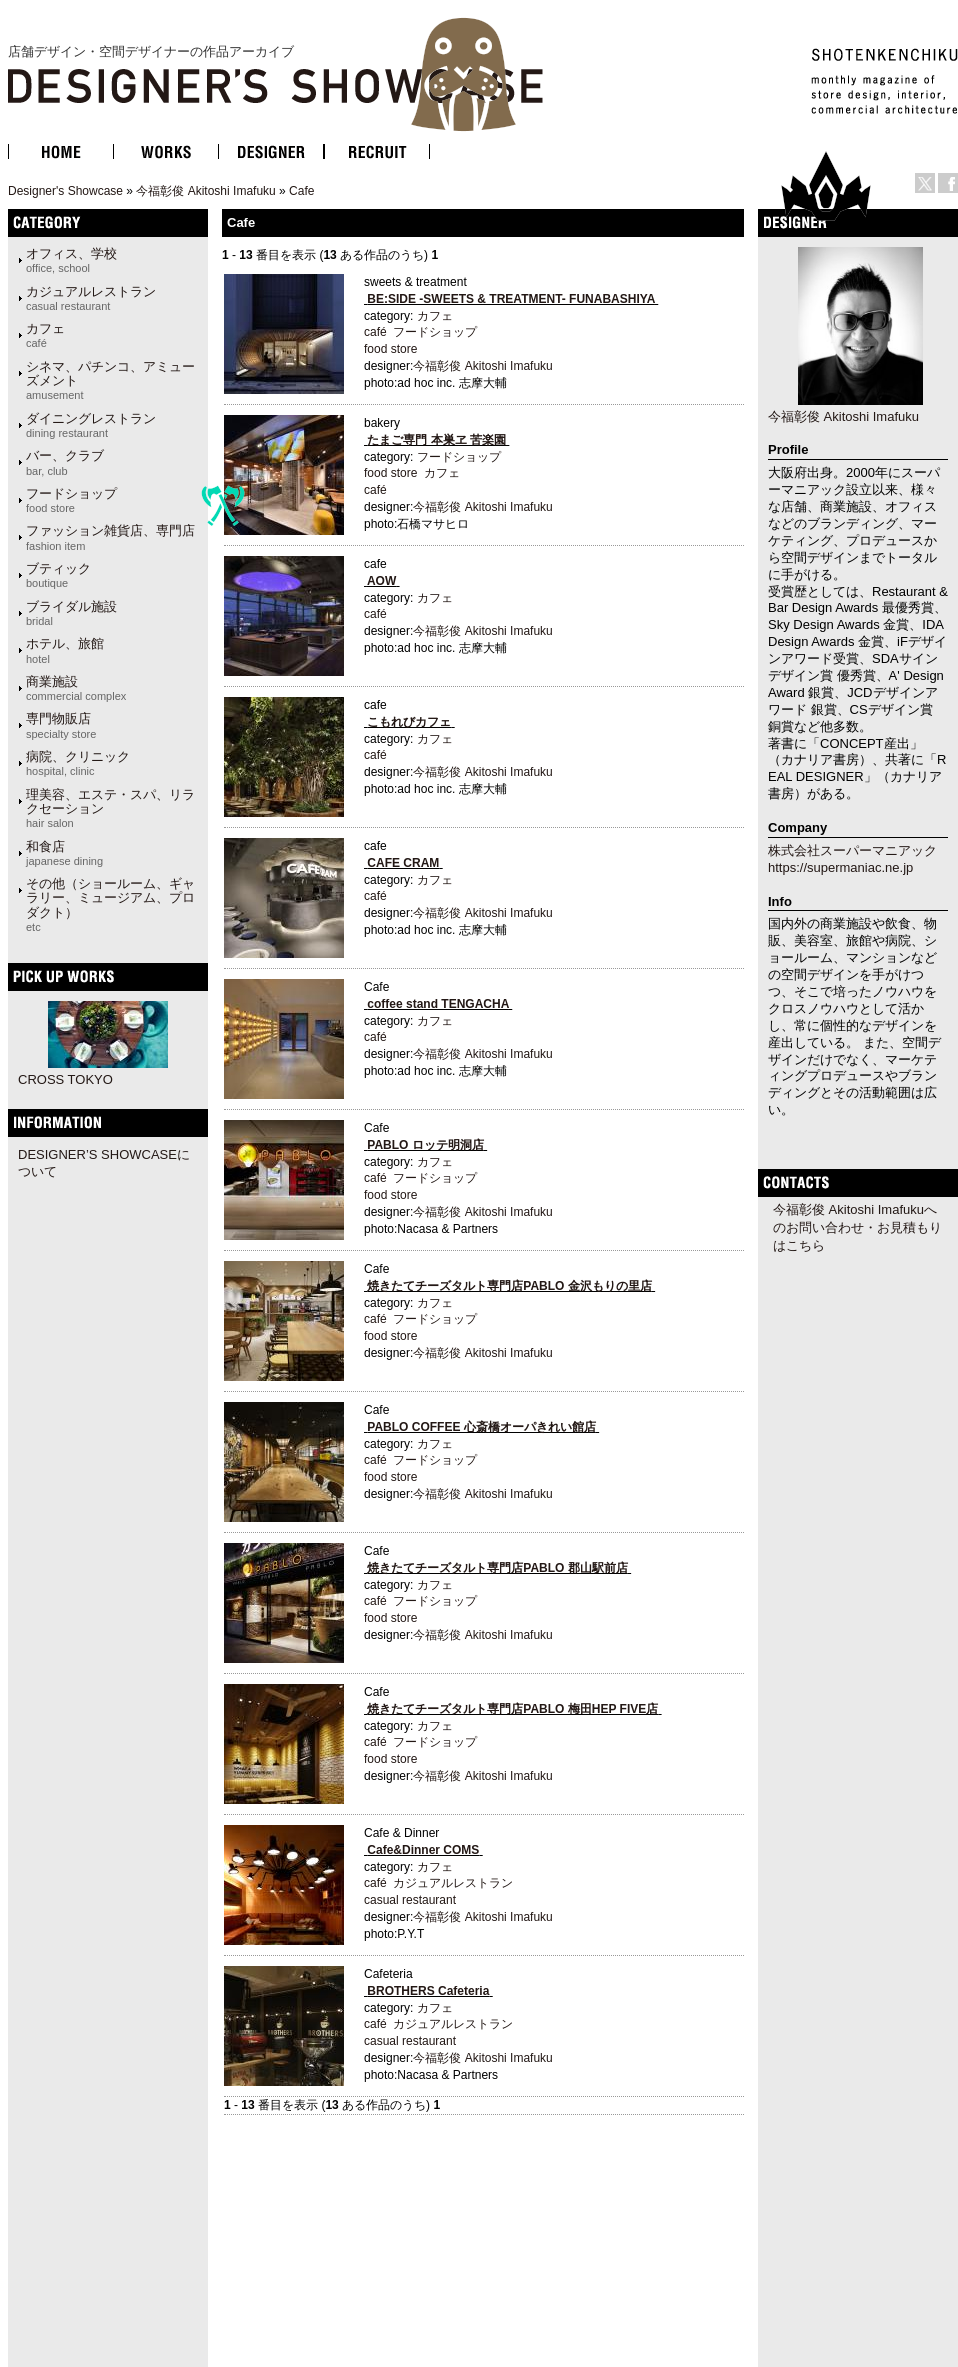  What do you see at coordinates (223, 506) in the screenshot?
I see `access combat or battle features` at bounding box center [223, 506].